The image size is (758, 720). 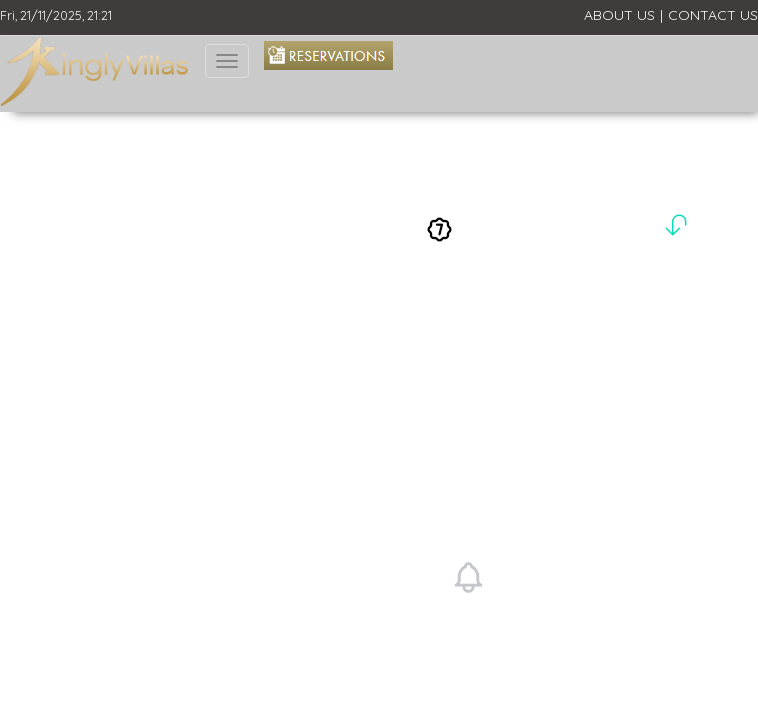 I want to click on redo an action, so click(x=676, y=225).